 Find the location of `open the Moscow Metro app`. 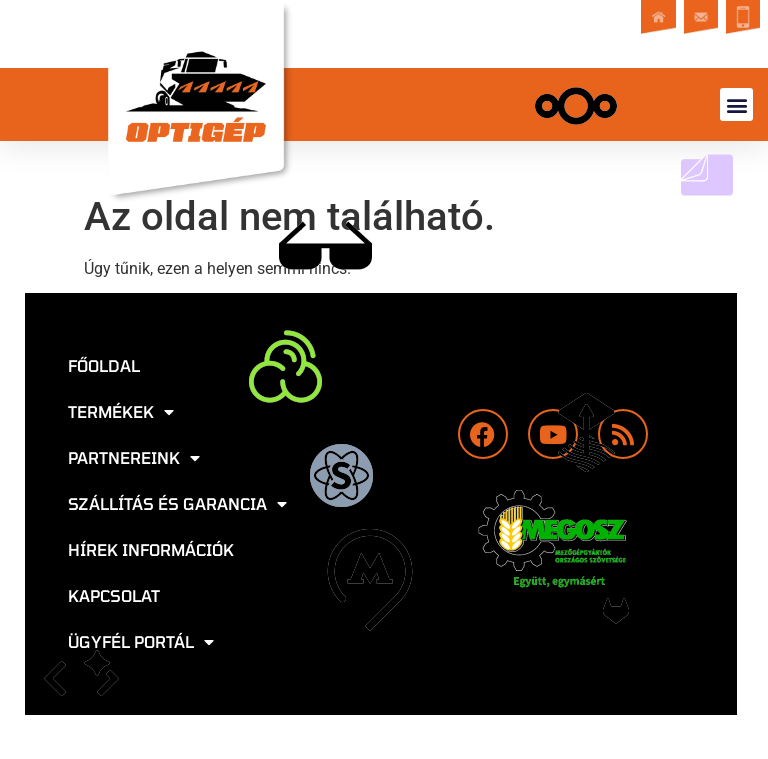

open the Moscow Metro app is located at coordinates (370, 580).